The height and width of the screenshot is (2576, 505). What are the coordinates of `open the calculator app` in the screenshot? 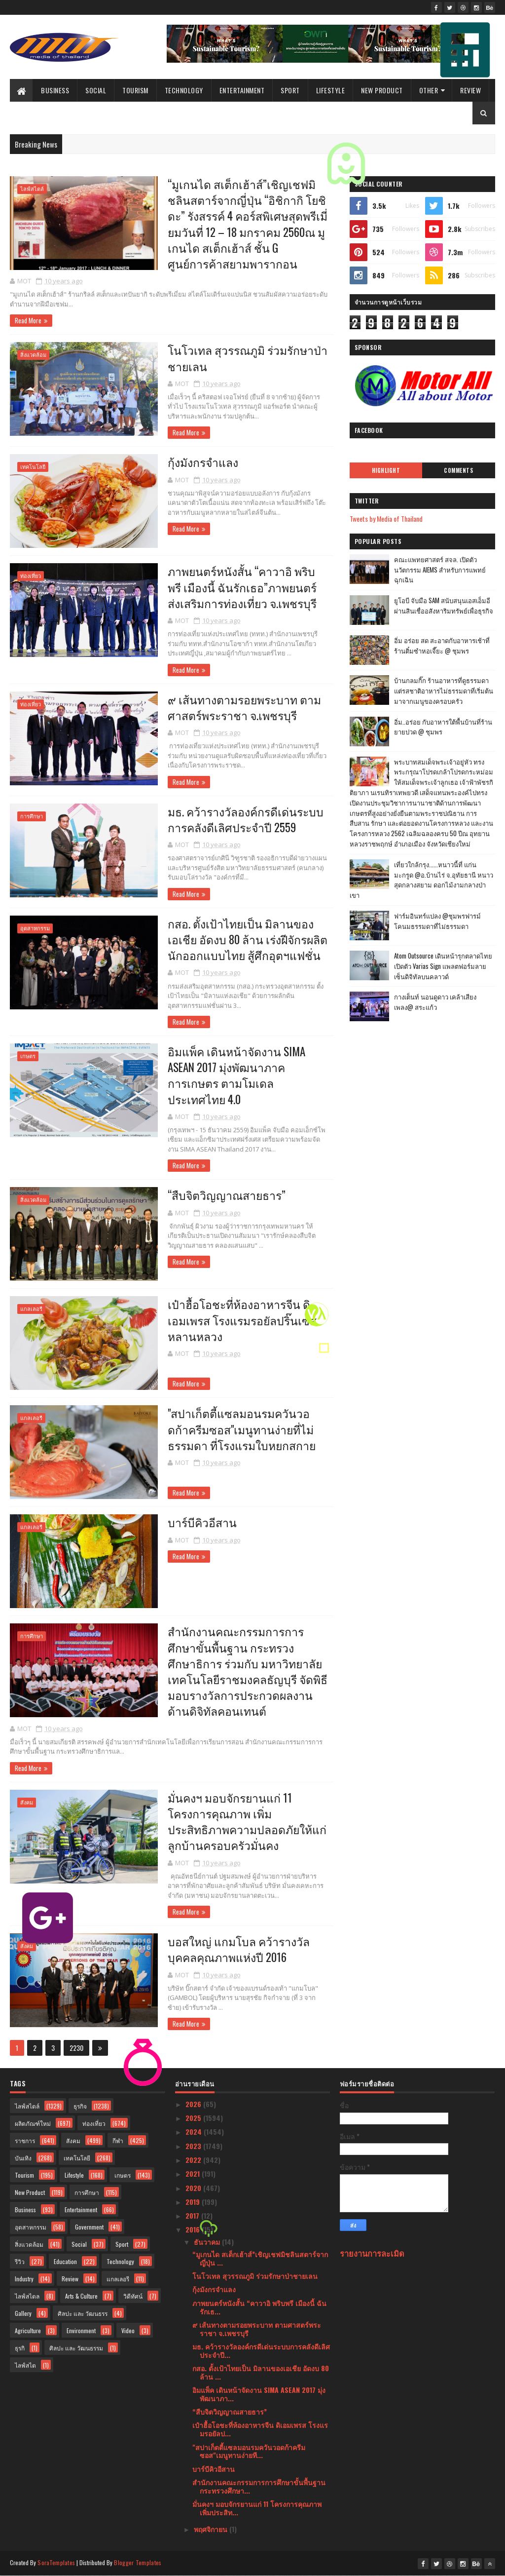 It's located at (465, 50).